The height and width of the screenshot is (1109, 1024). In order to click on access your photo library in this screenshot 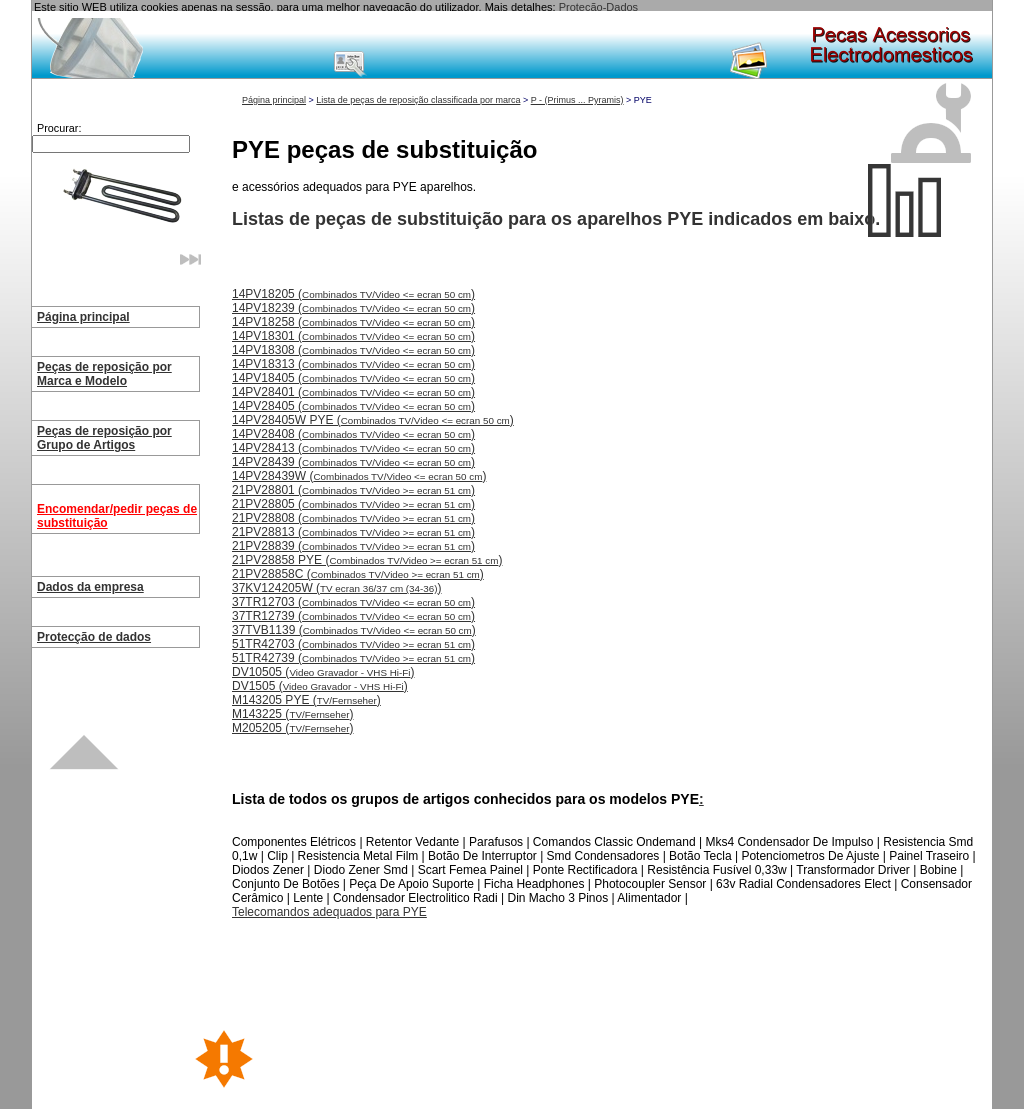, I will do `click(748, 60)`.